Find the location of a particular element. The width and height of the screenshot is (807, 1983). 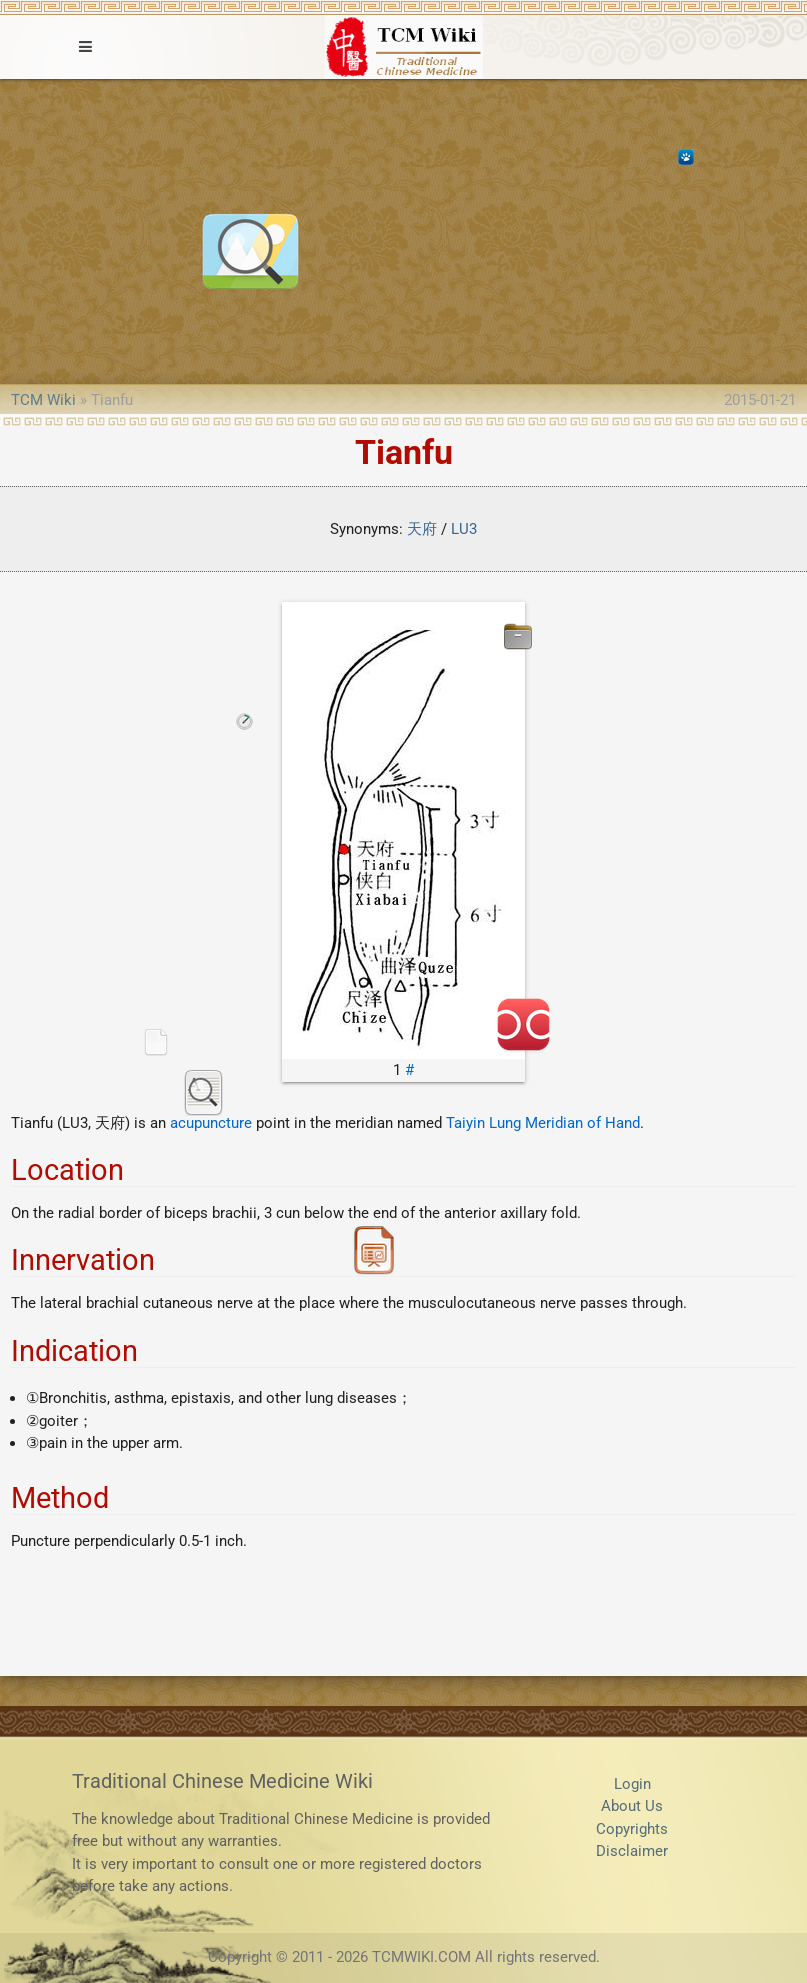

indicates an empty or blank file is located at coordinates (156, 1042).